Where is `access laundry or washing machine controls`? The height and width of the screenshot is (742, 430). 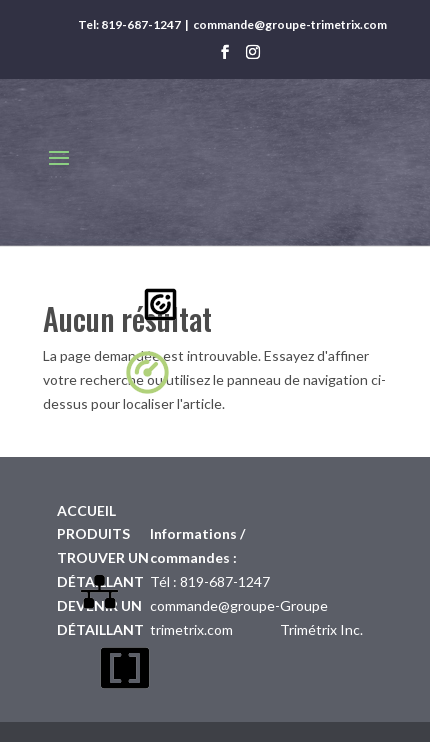
access laundry or washing machine controls is located at coordinates (160, 304).